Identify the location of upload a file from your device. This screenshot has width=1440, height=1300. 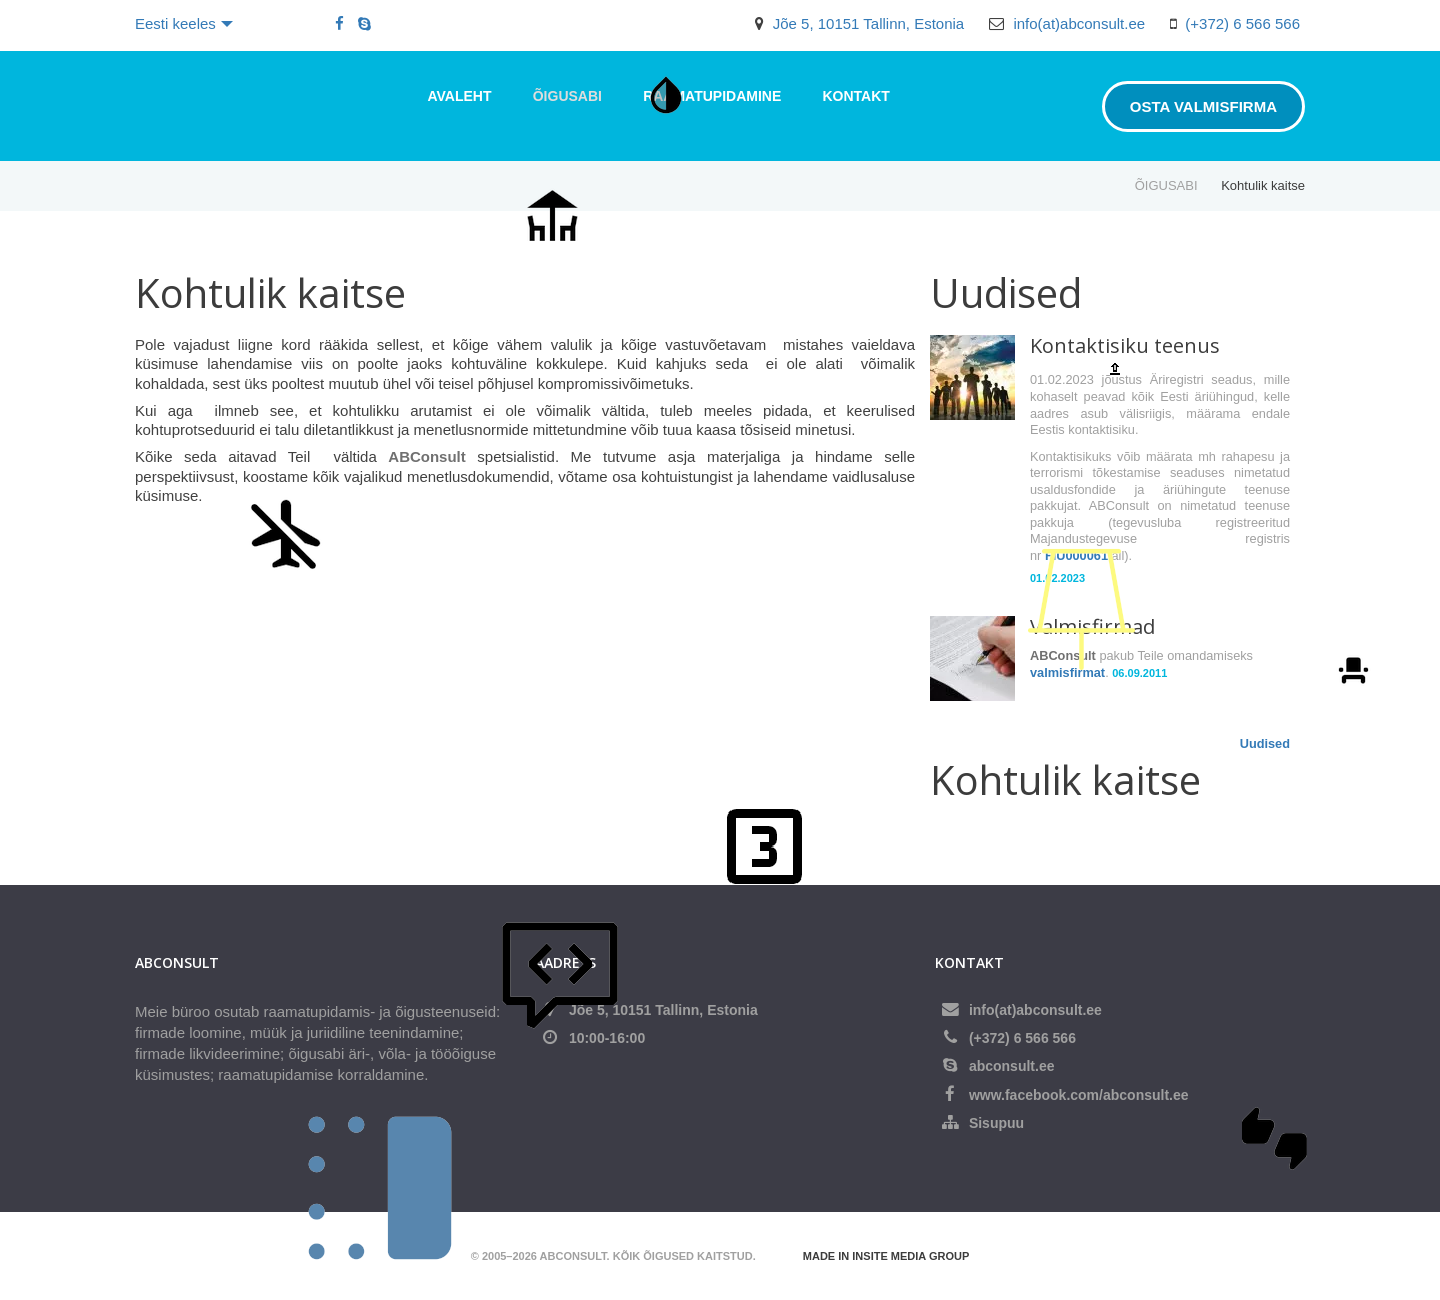
(1115, 369).